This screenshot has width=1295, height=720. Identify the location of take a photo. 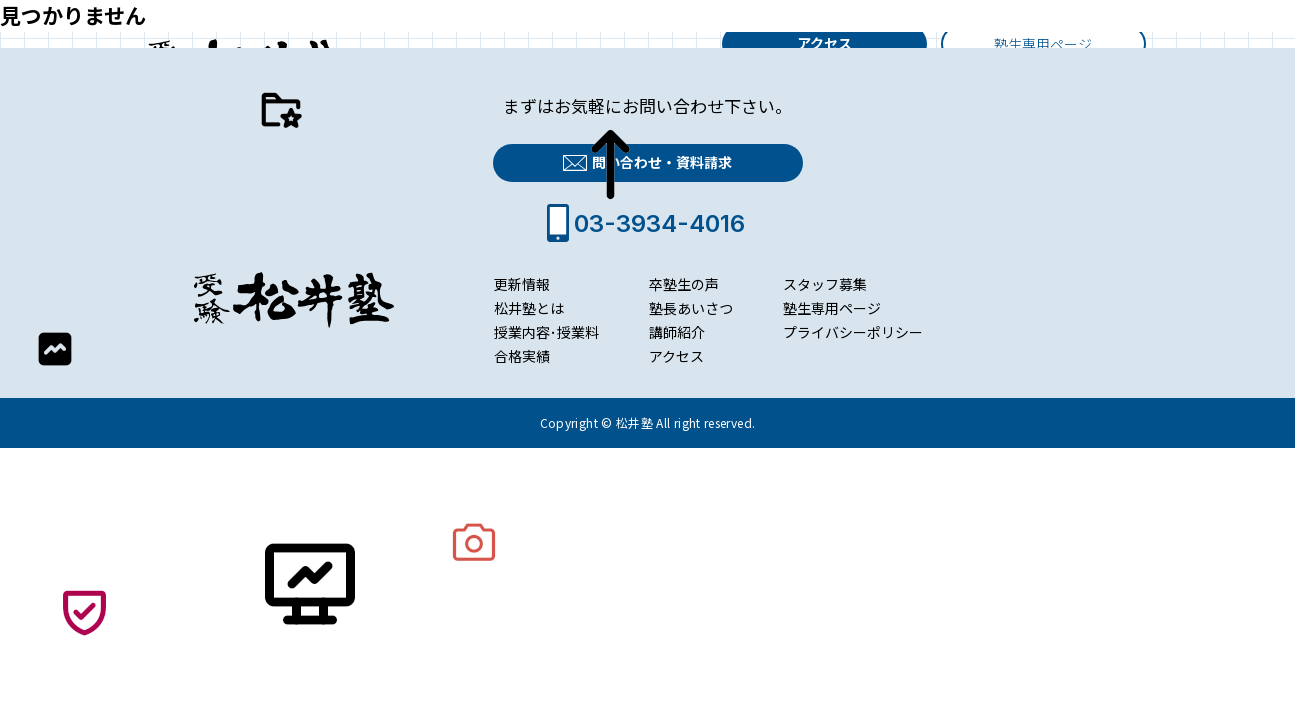
(474, 543).